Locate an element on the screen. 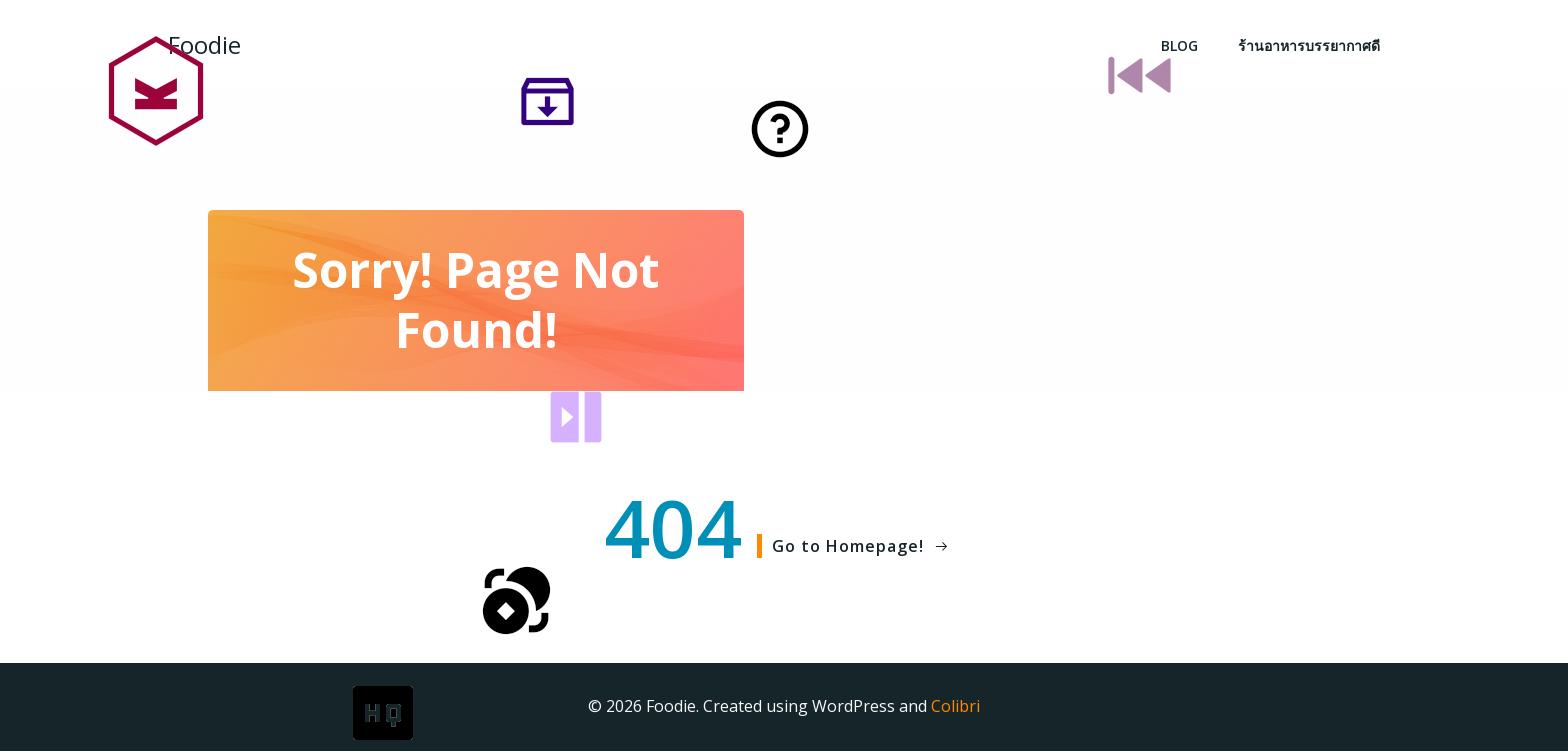 This screenshot has width=1568, height=751. skip to the beginning of the track is located at coordinates (1139, 75).